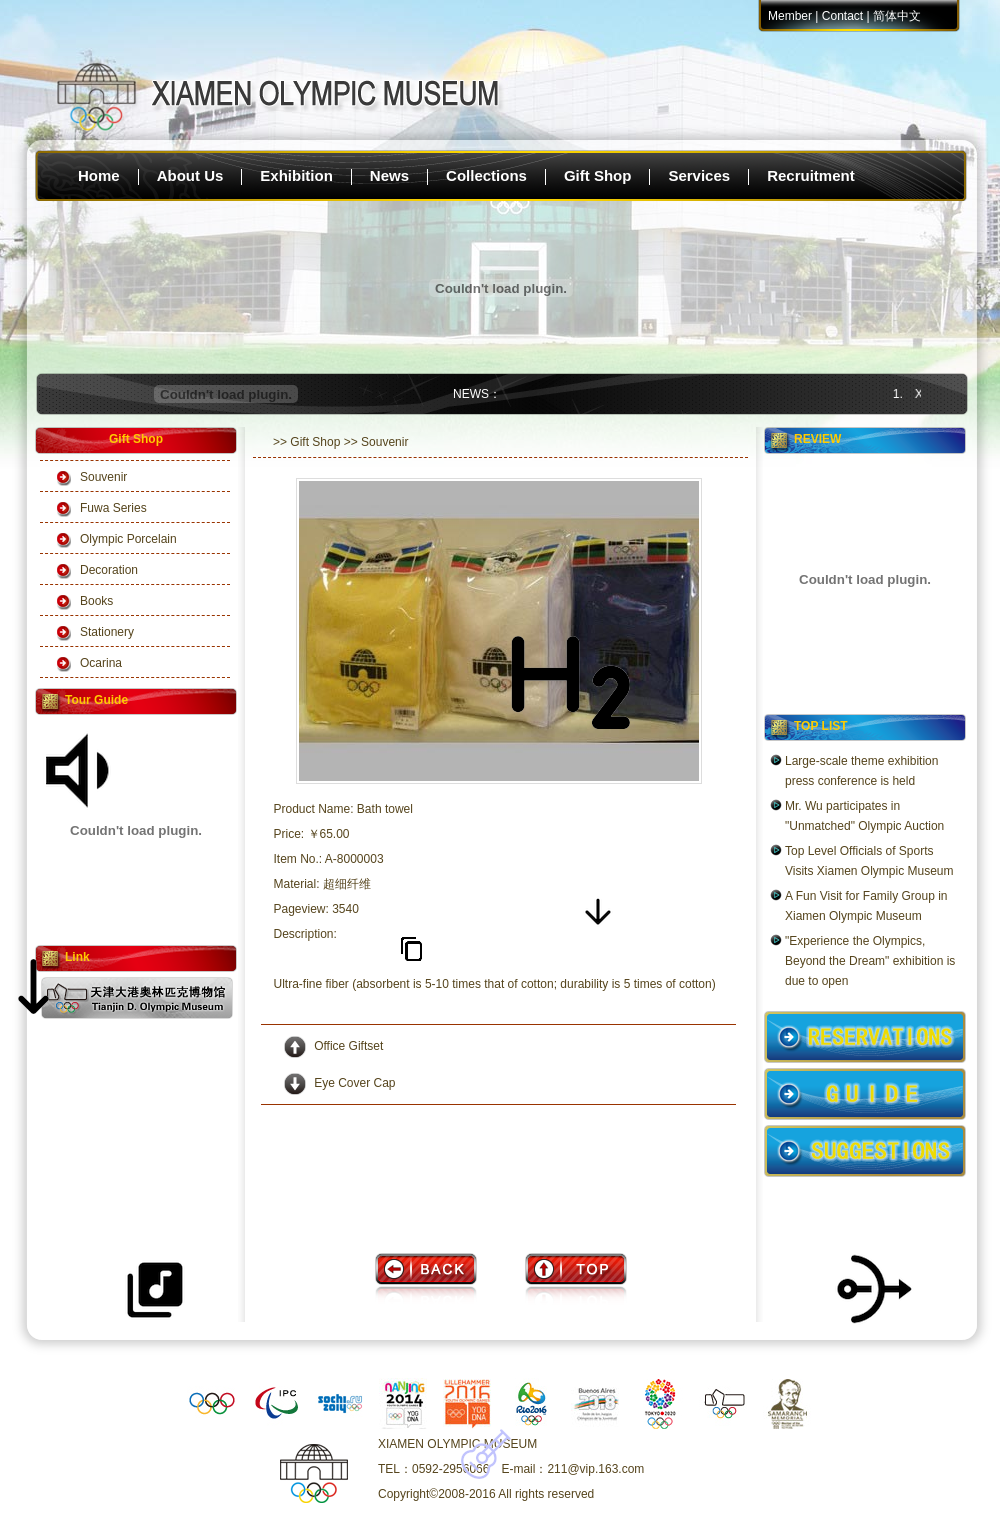  I want to click on decrease audio volume, so click(78, 770).